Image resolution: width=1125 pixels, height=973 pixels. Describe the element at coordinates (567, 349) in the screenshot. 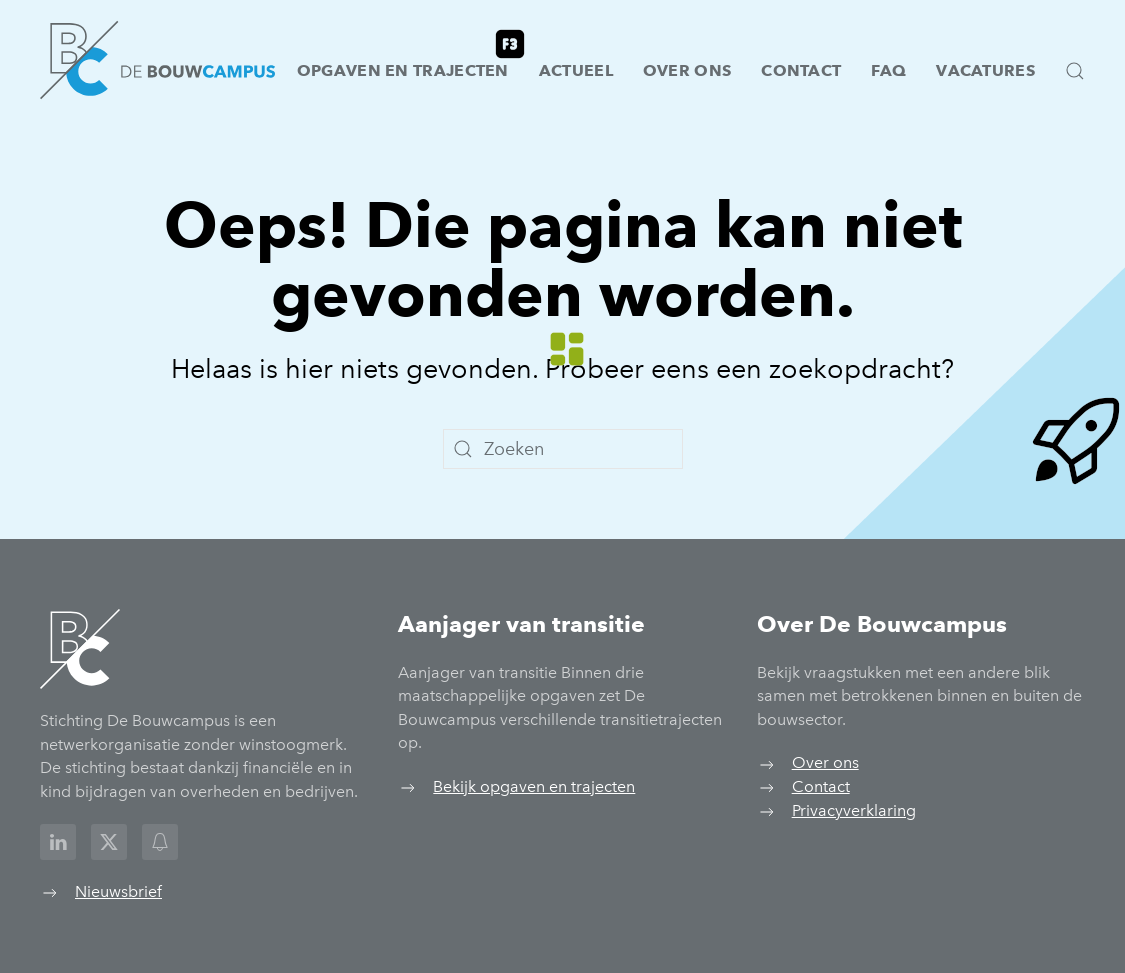

I see `open dashboard view` at that location.